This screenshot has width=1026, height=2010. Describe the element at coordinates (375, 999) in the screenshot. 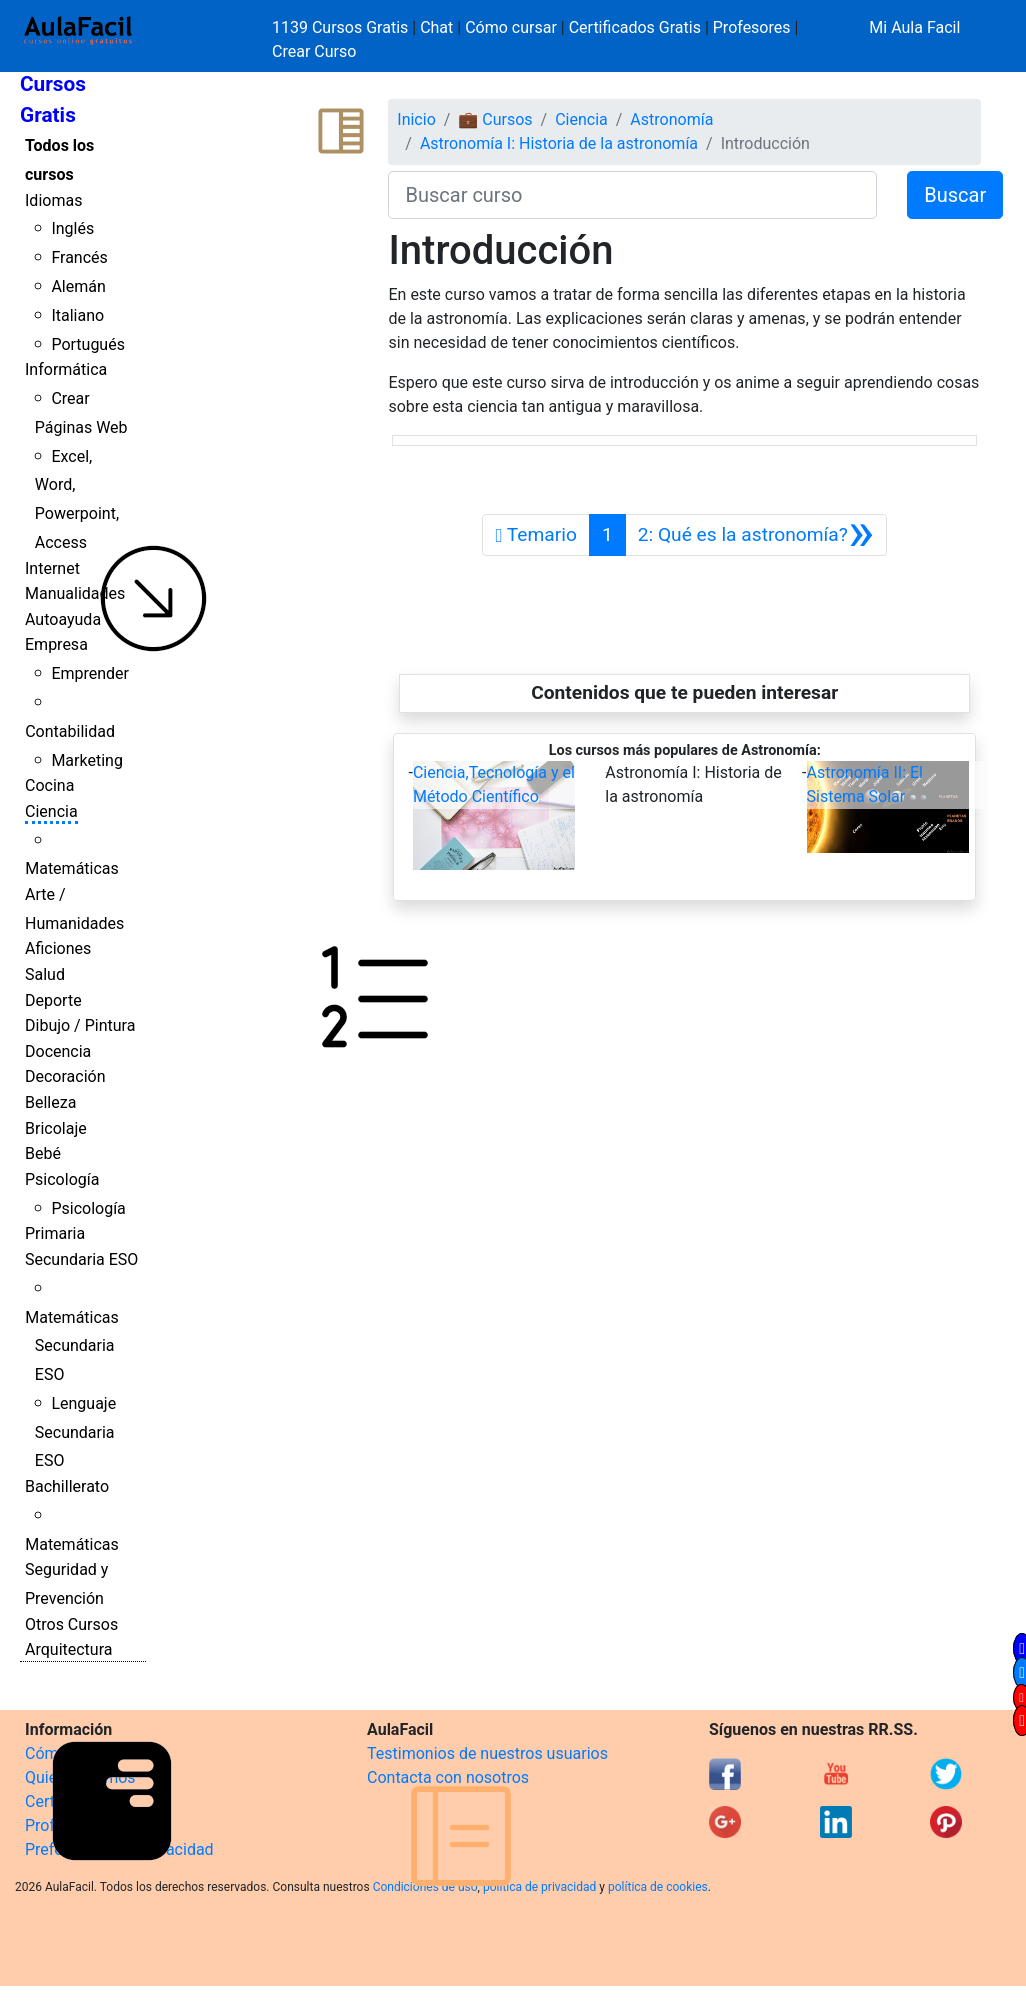

I see `create a numbered list` at that location.